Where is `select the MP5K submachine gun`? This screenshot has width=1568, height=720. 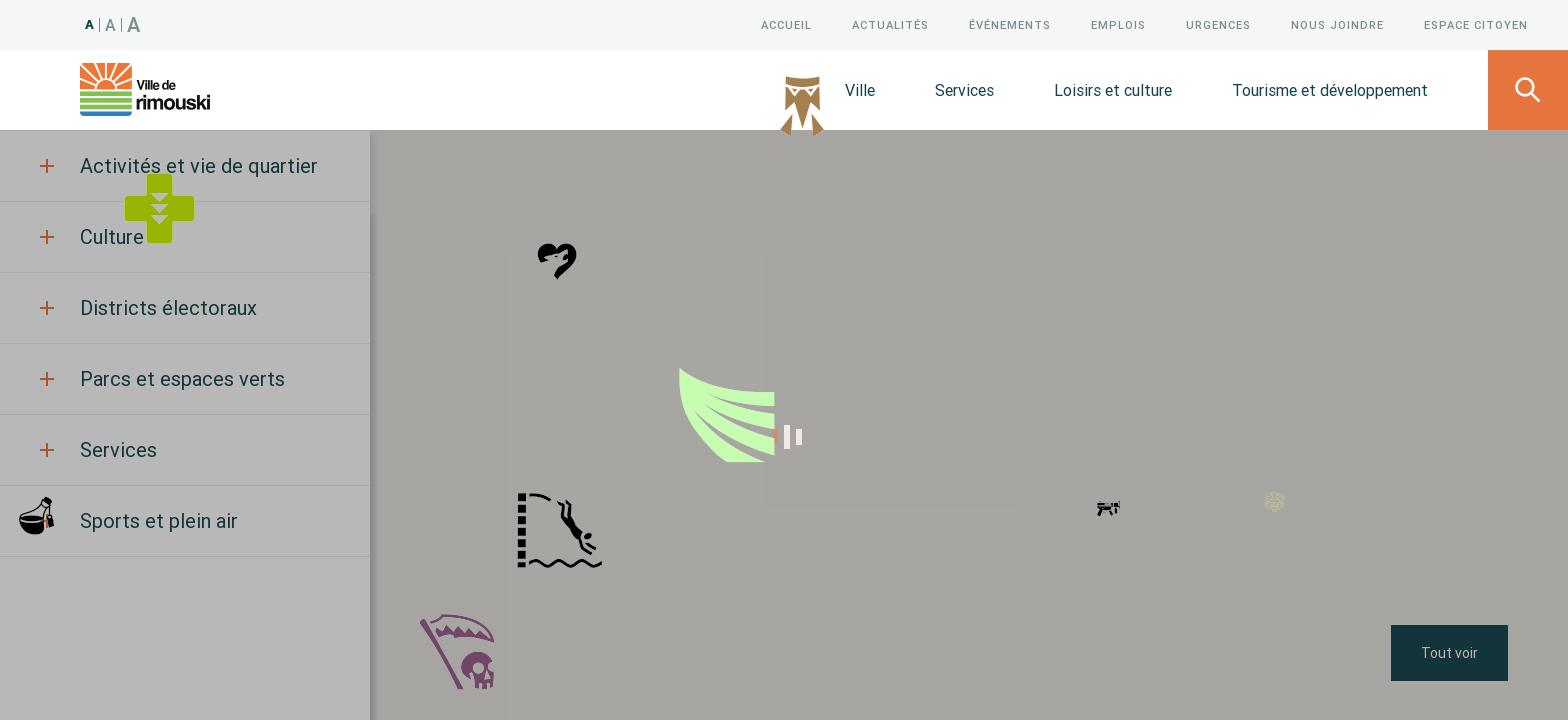
select the MP5K submachine gun is located at coordinates (1108, 508).